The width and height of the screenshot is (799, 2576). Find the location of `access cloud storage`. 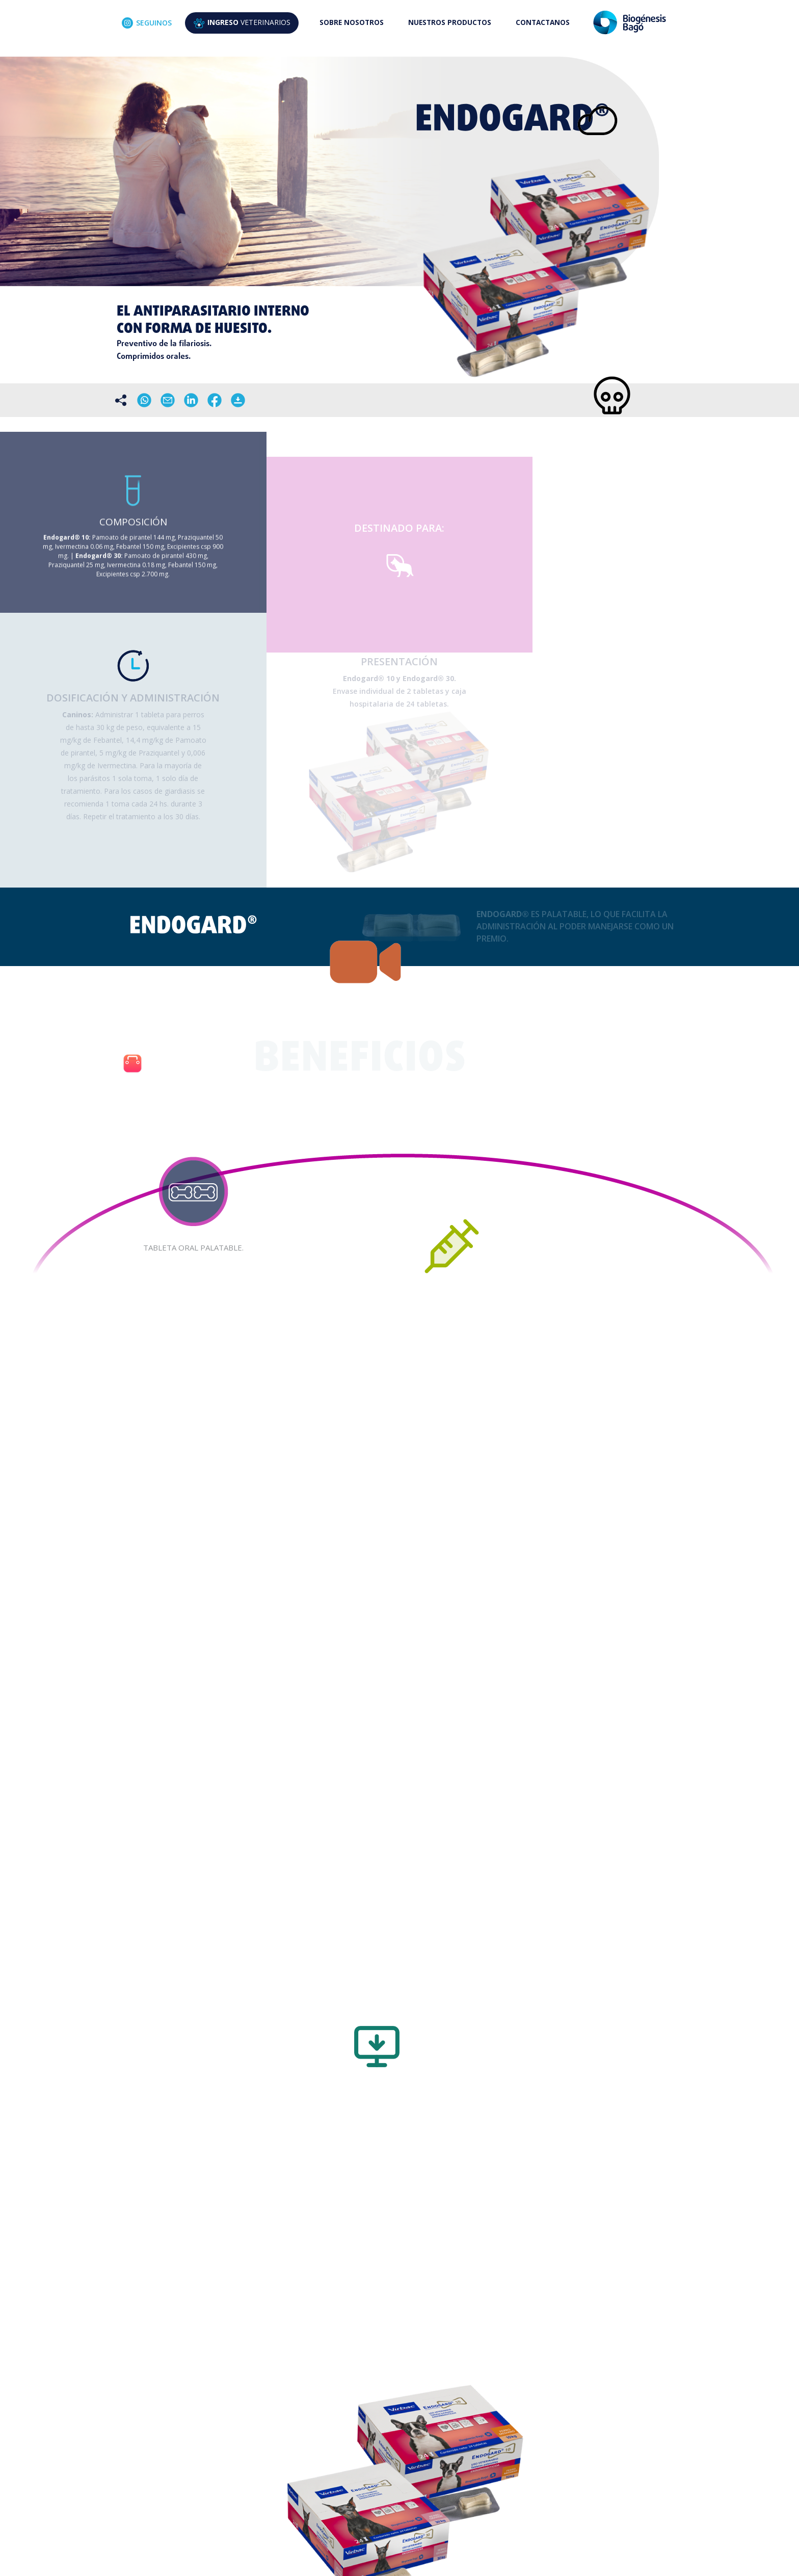

access cloud storage is located at coordinates (597, 120).